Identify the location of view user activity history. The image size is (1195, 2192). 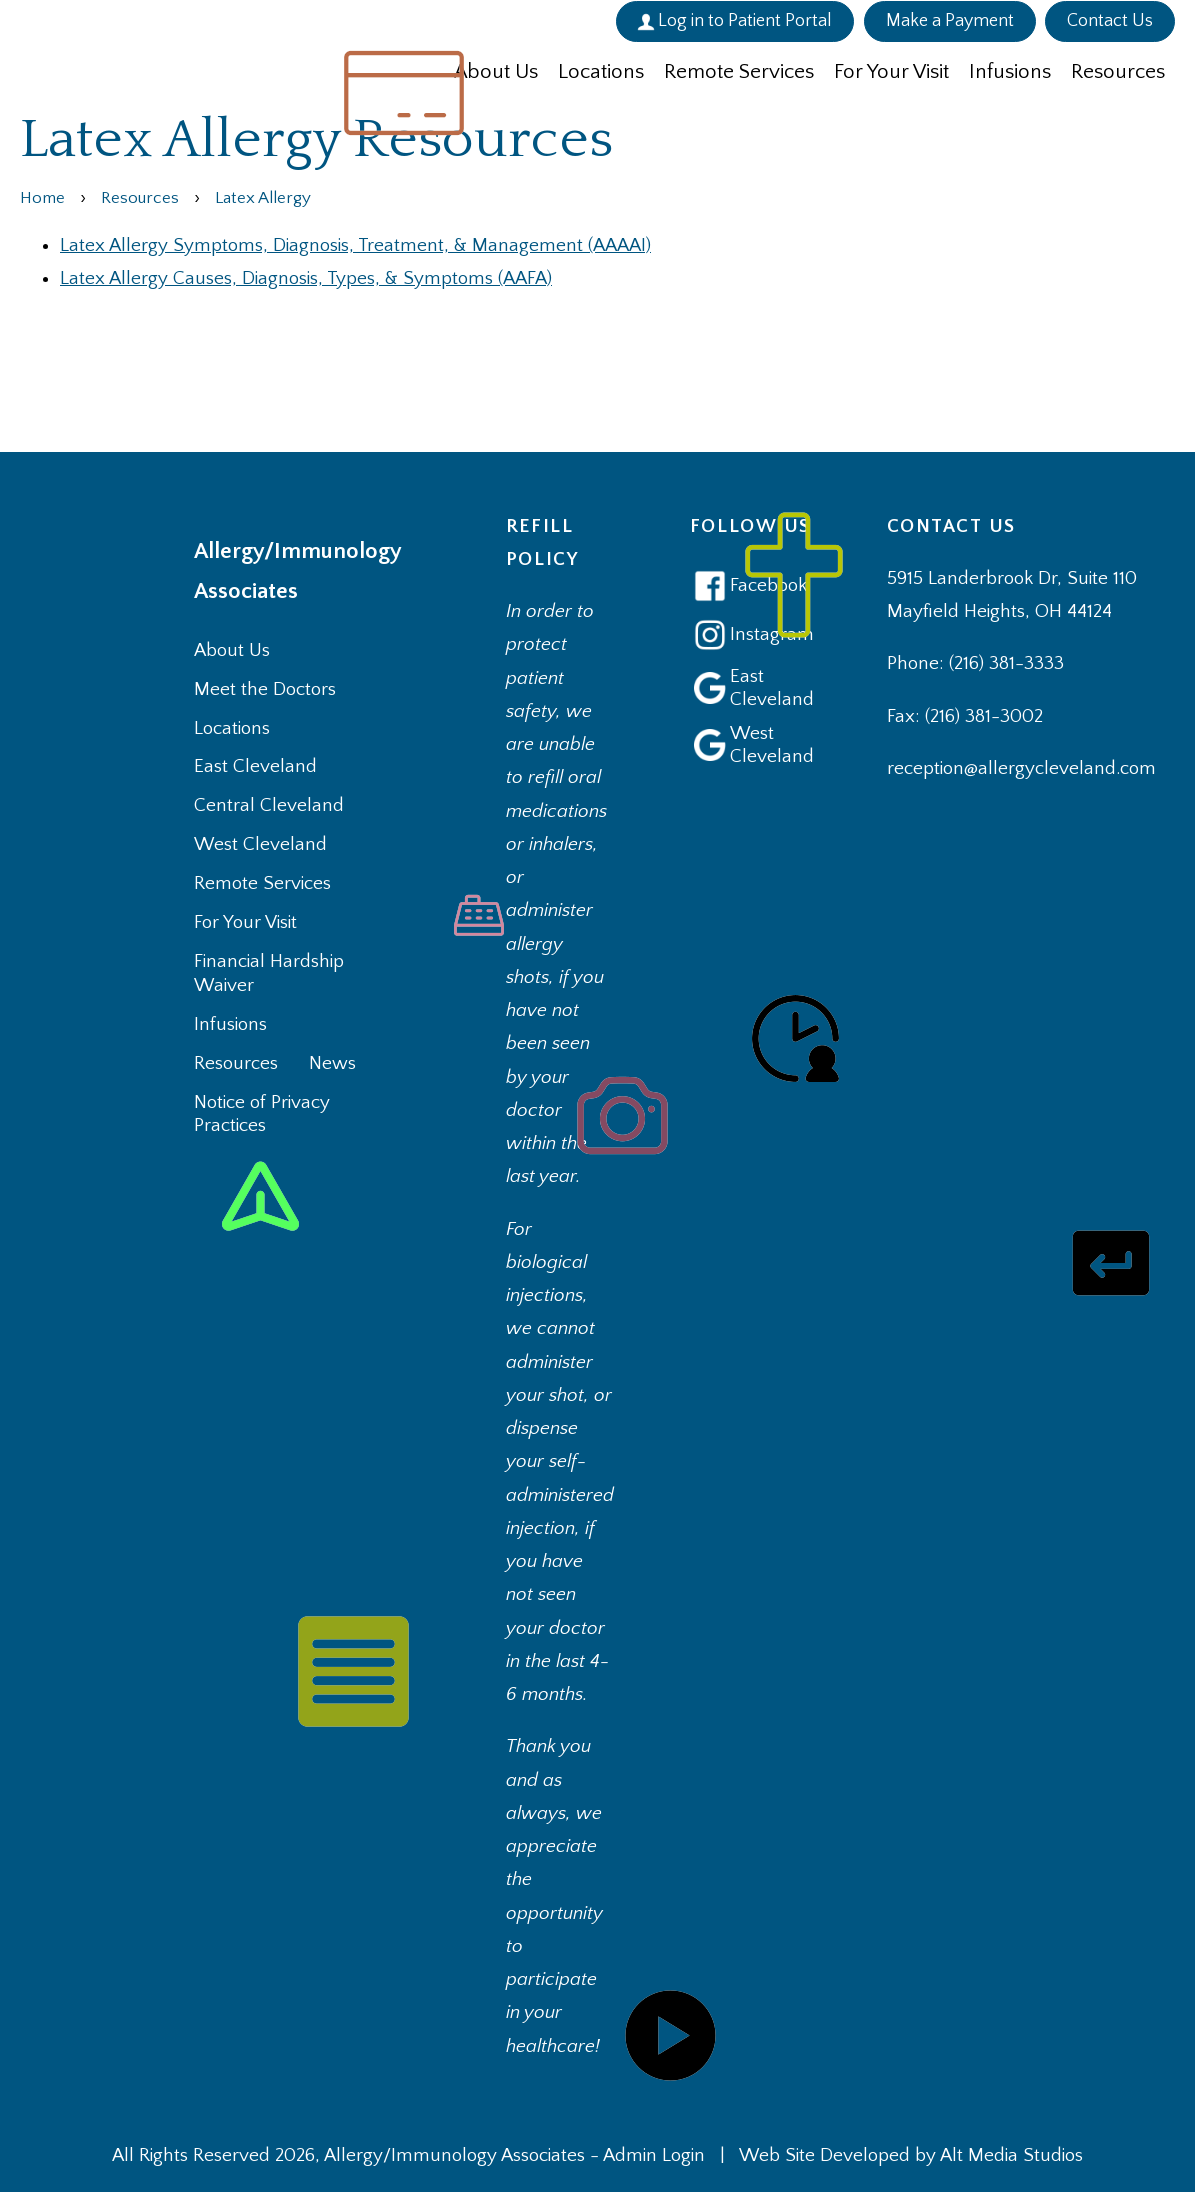
(795, 1038).